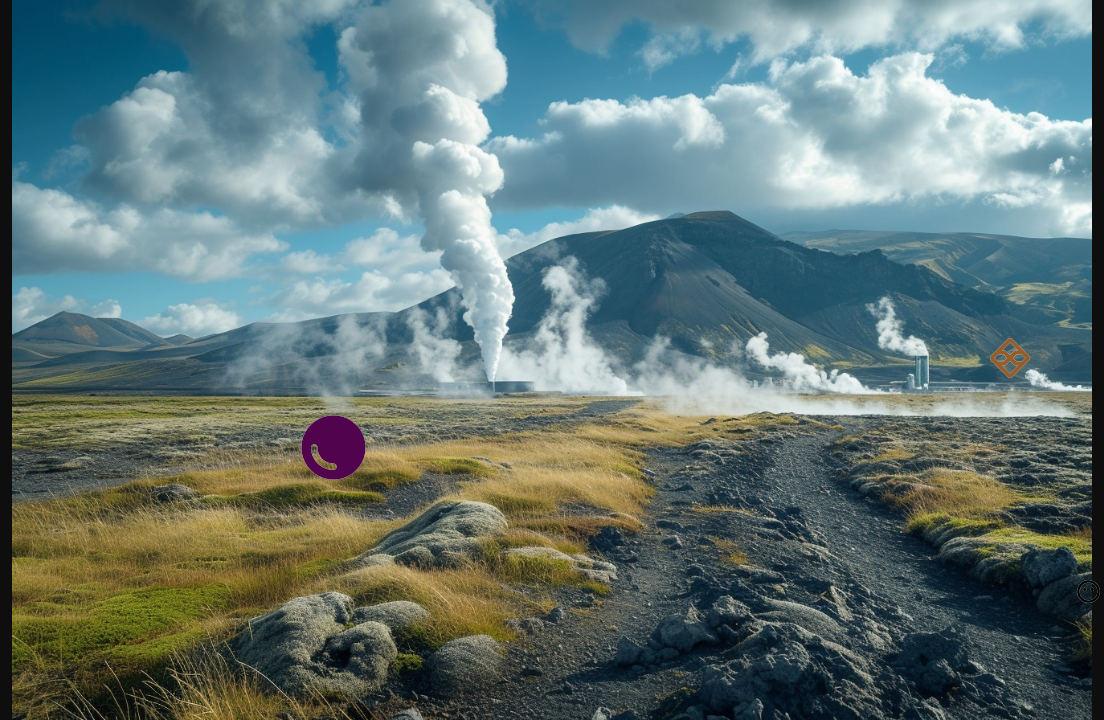 This screenshot has height=720, width=1104. I want to click on select a neutral or blank reaction, so click(1088, 591).